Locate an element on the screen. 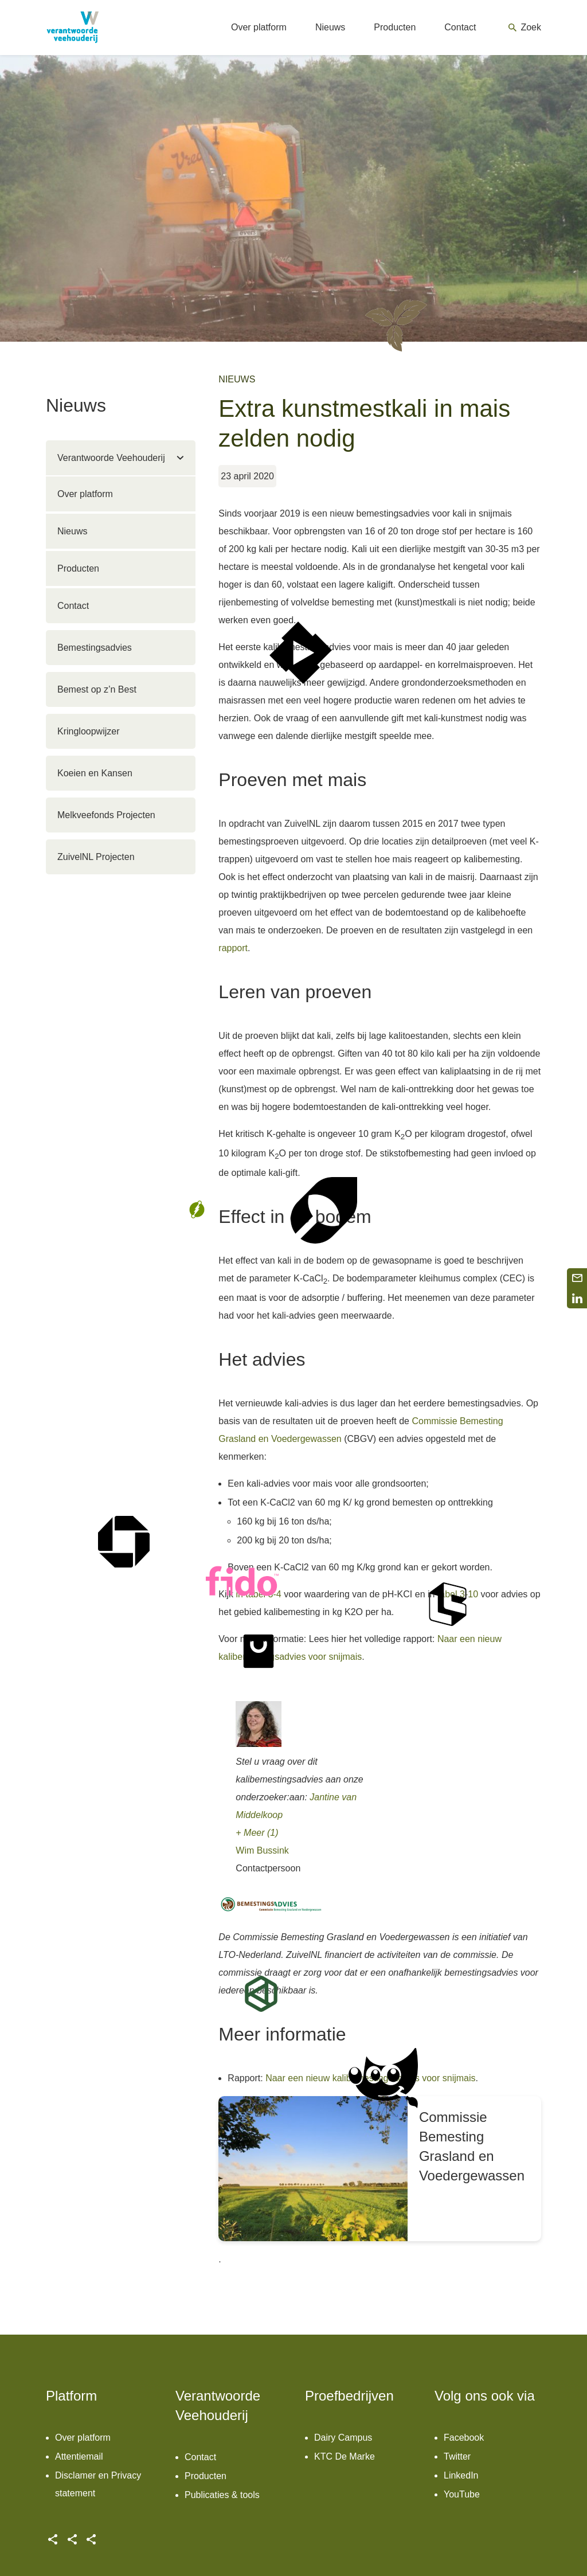 The image size is (587, 2576). view your shopping bag is located at coordinates (259, 1651).